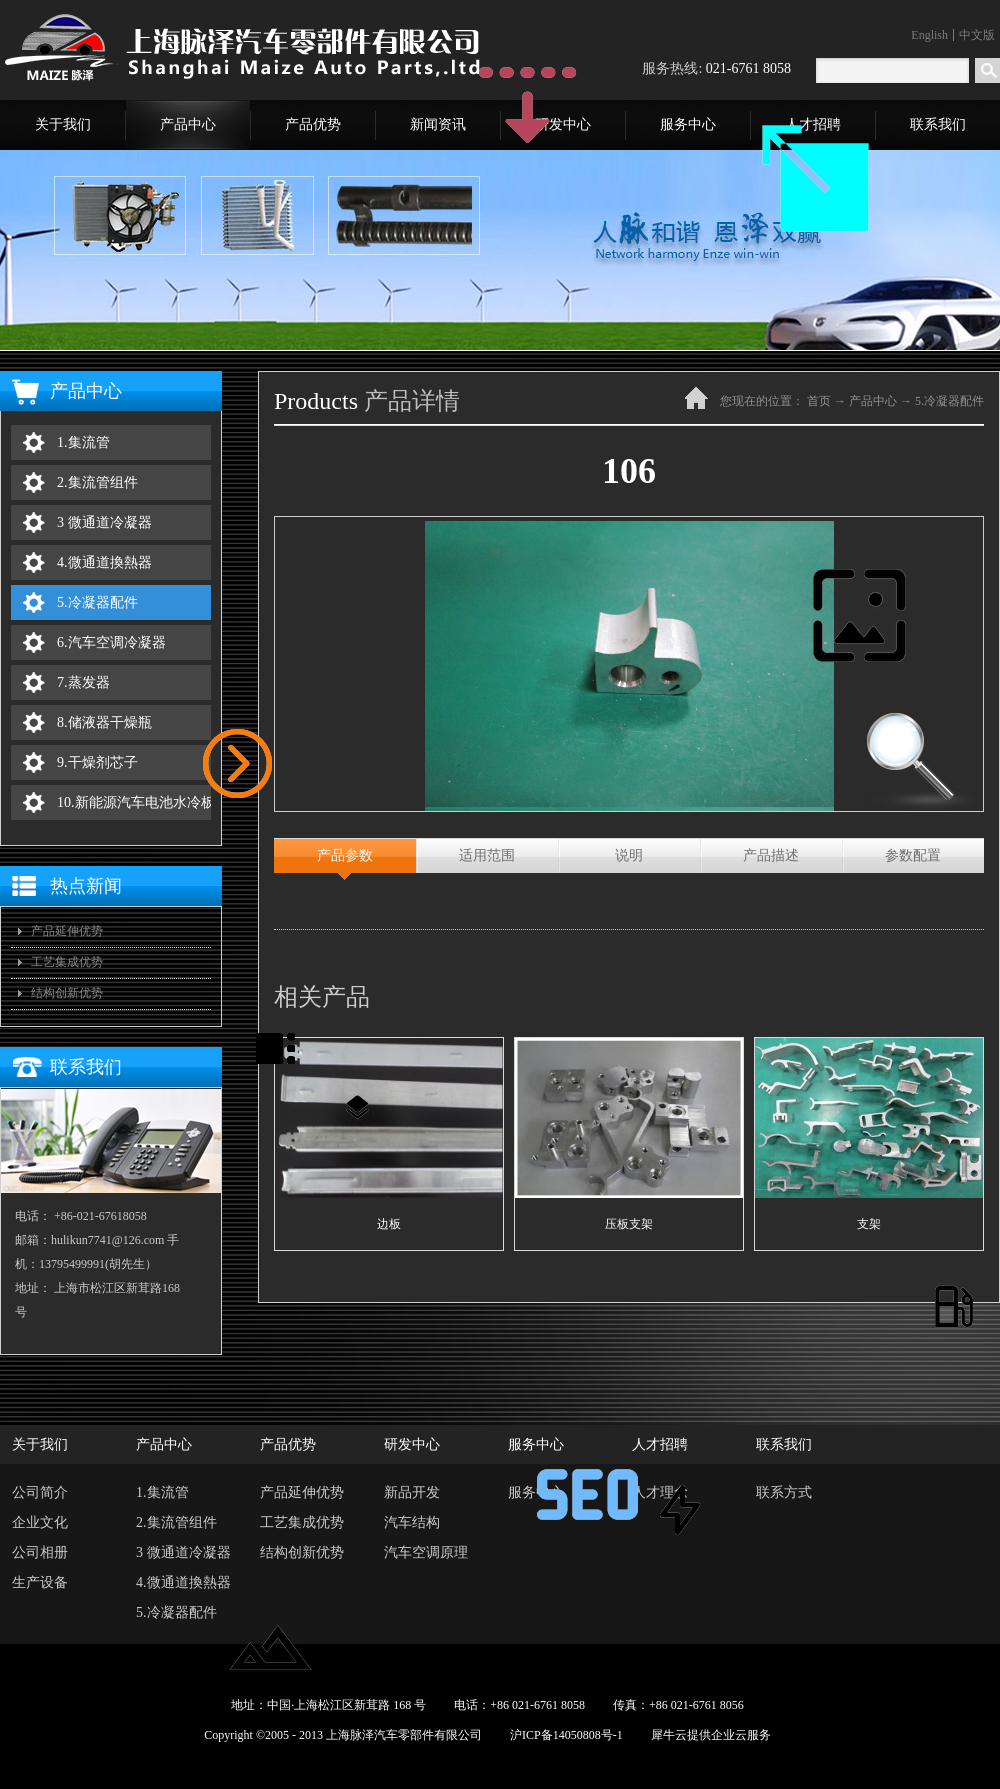 This screenshot has height=1789, width=1000. What do you see at coordinates (680, 1510) in the screenshot?
I see `quick actions or shortcuts` at bounding box center [680, 1510].